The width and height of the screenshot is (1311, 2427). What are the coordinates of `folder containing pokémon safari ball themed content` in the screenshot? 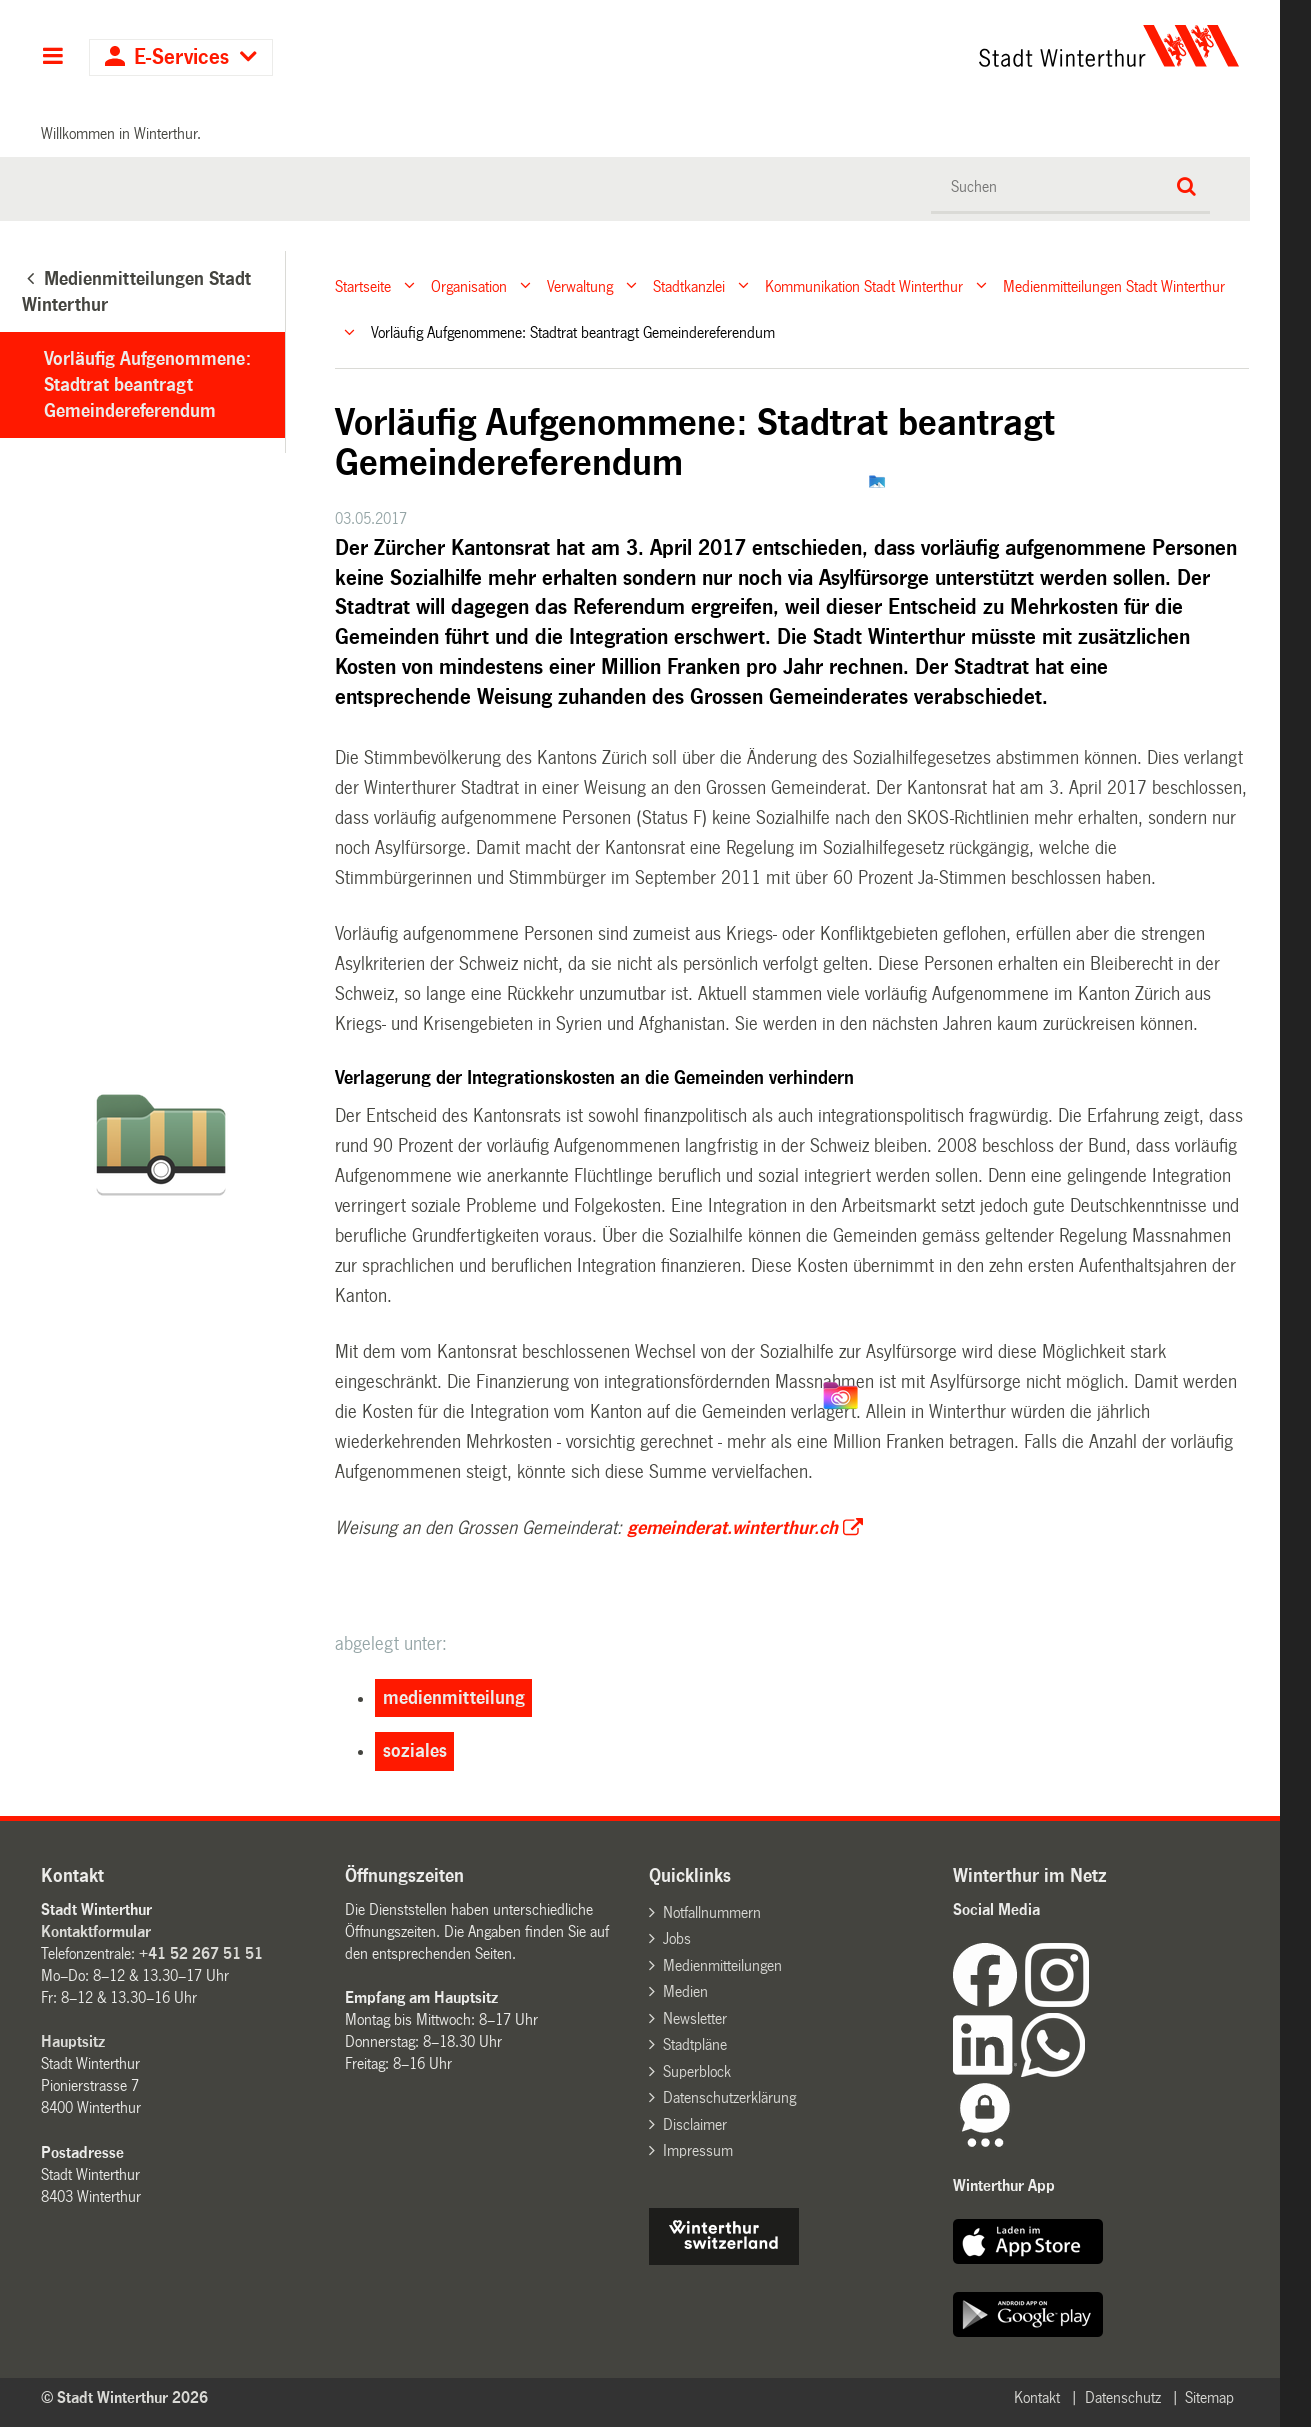 It's located at (160, 1148).